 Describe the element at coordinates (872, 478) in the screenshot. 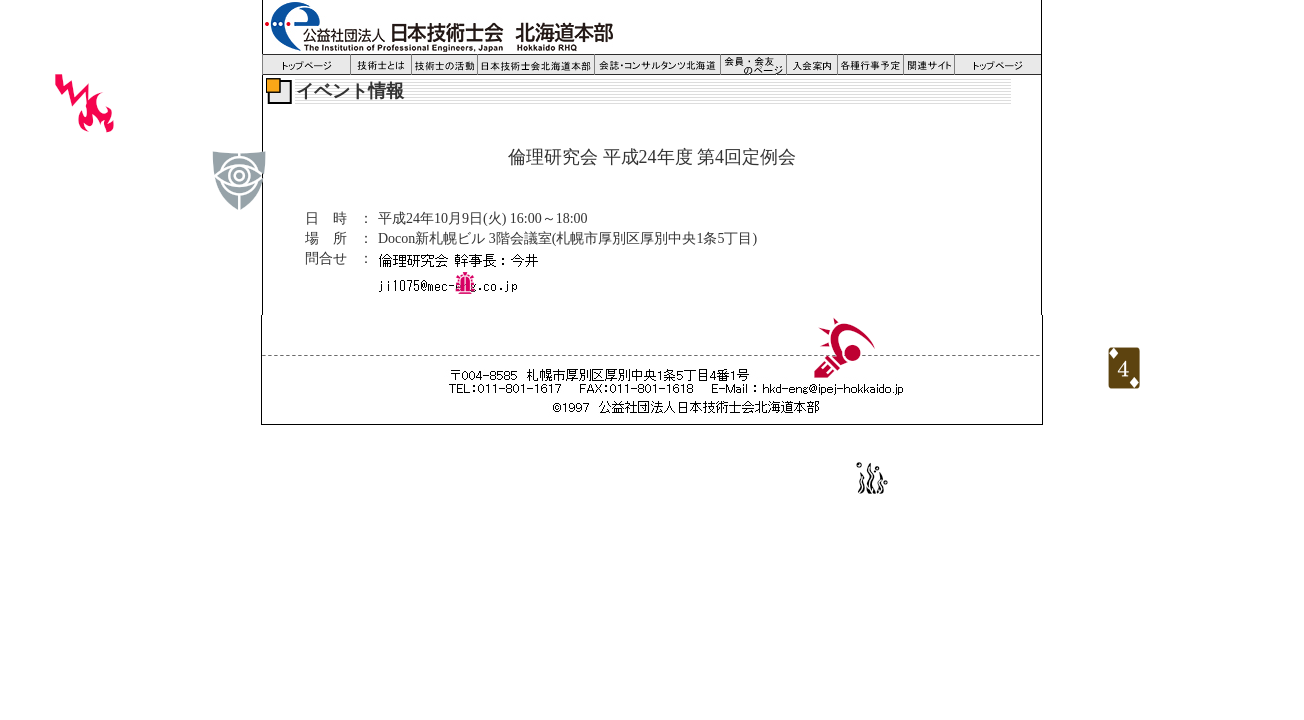

I see `indicates aquatic or underwater environment` at that location.